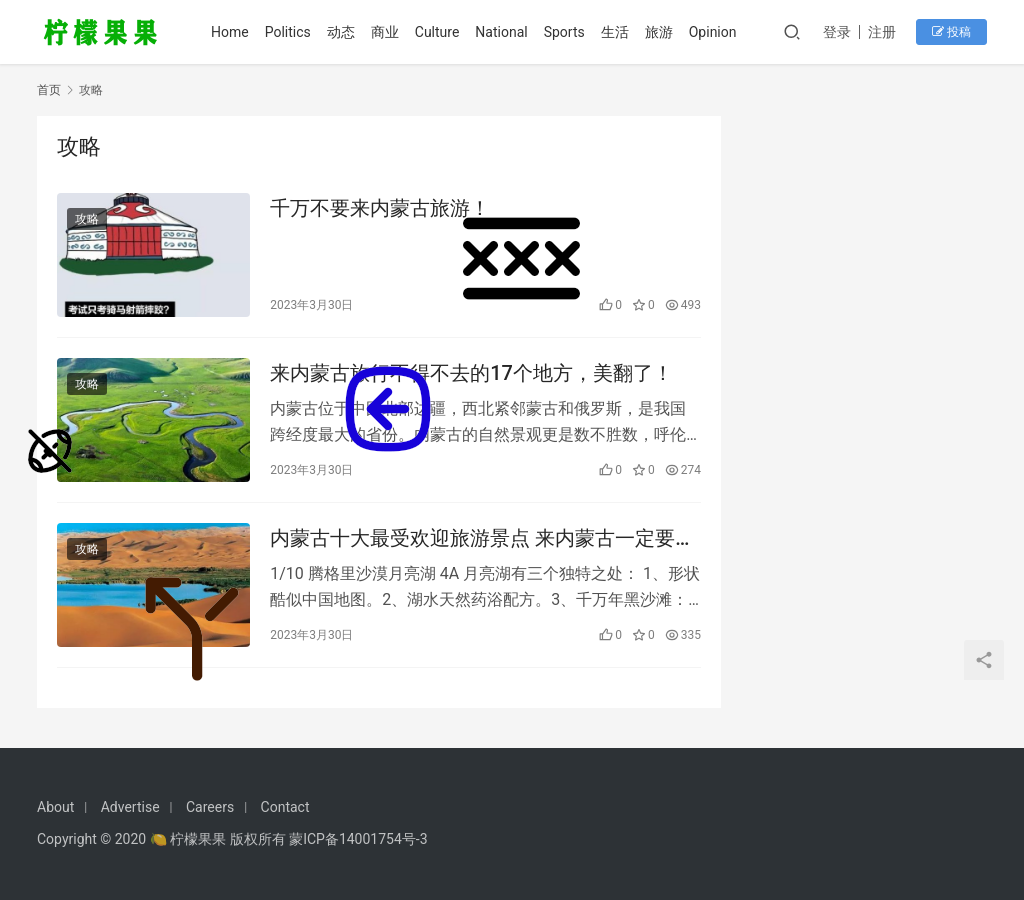 Image resolution: width=1024 pixels, height=900 pixels. I want to click on go back to the previous screen, so click(388, 409).